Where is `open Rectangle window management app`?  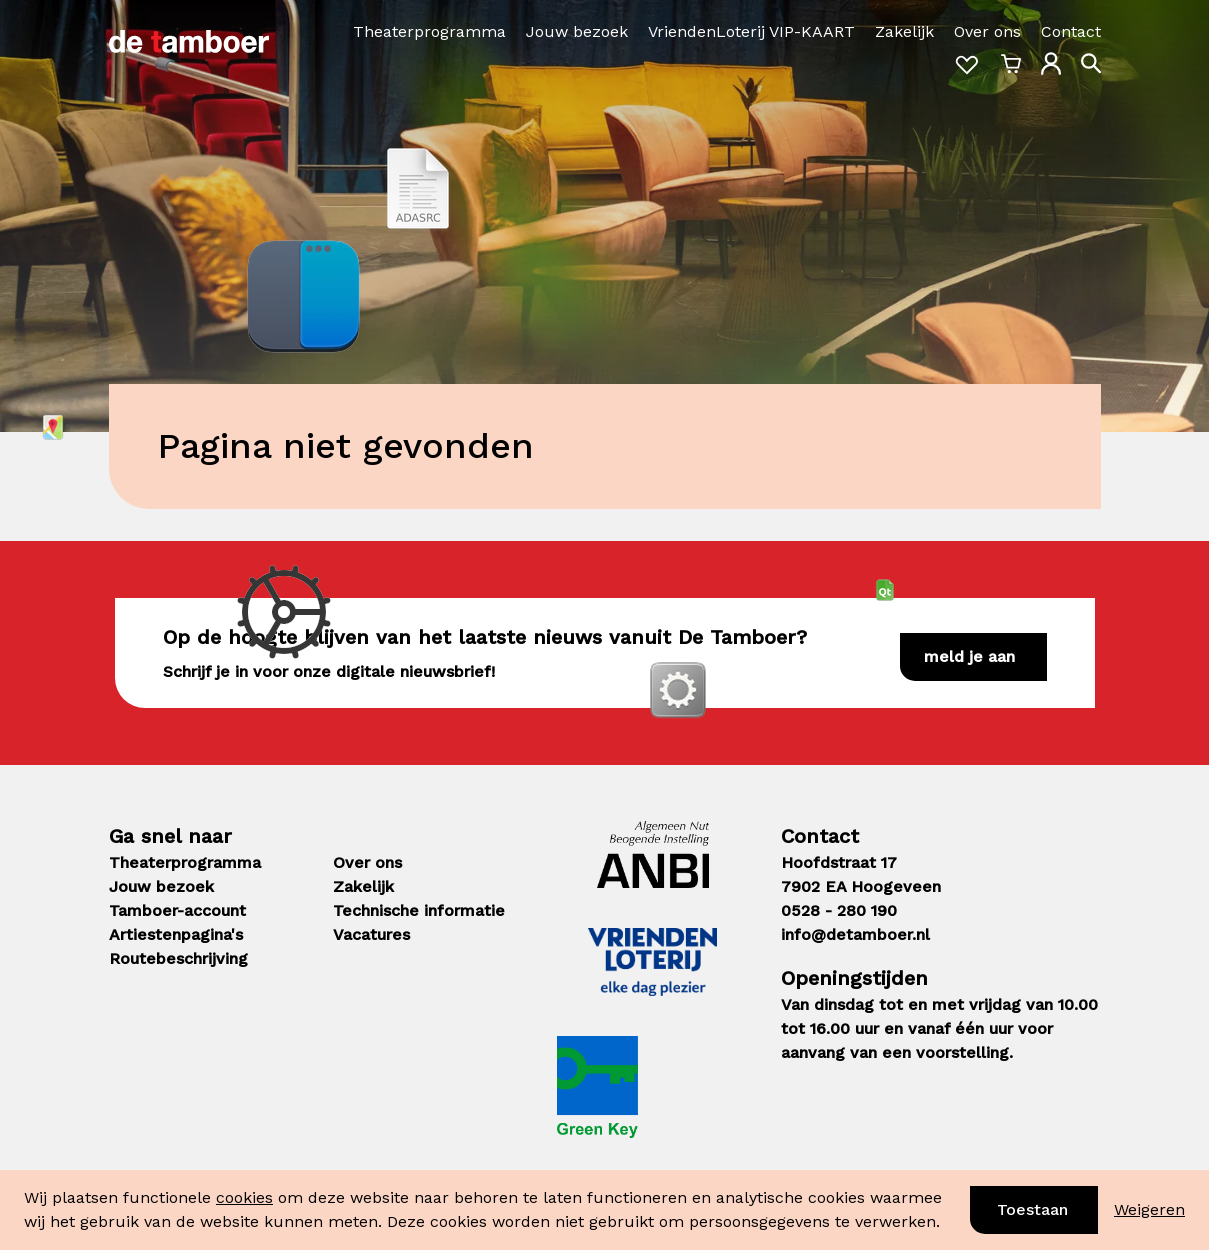
open Rectangle window management app is located at coordinates (303, 296).